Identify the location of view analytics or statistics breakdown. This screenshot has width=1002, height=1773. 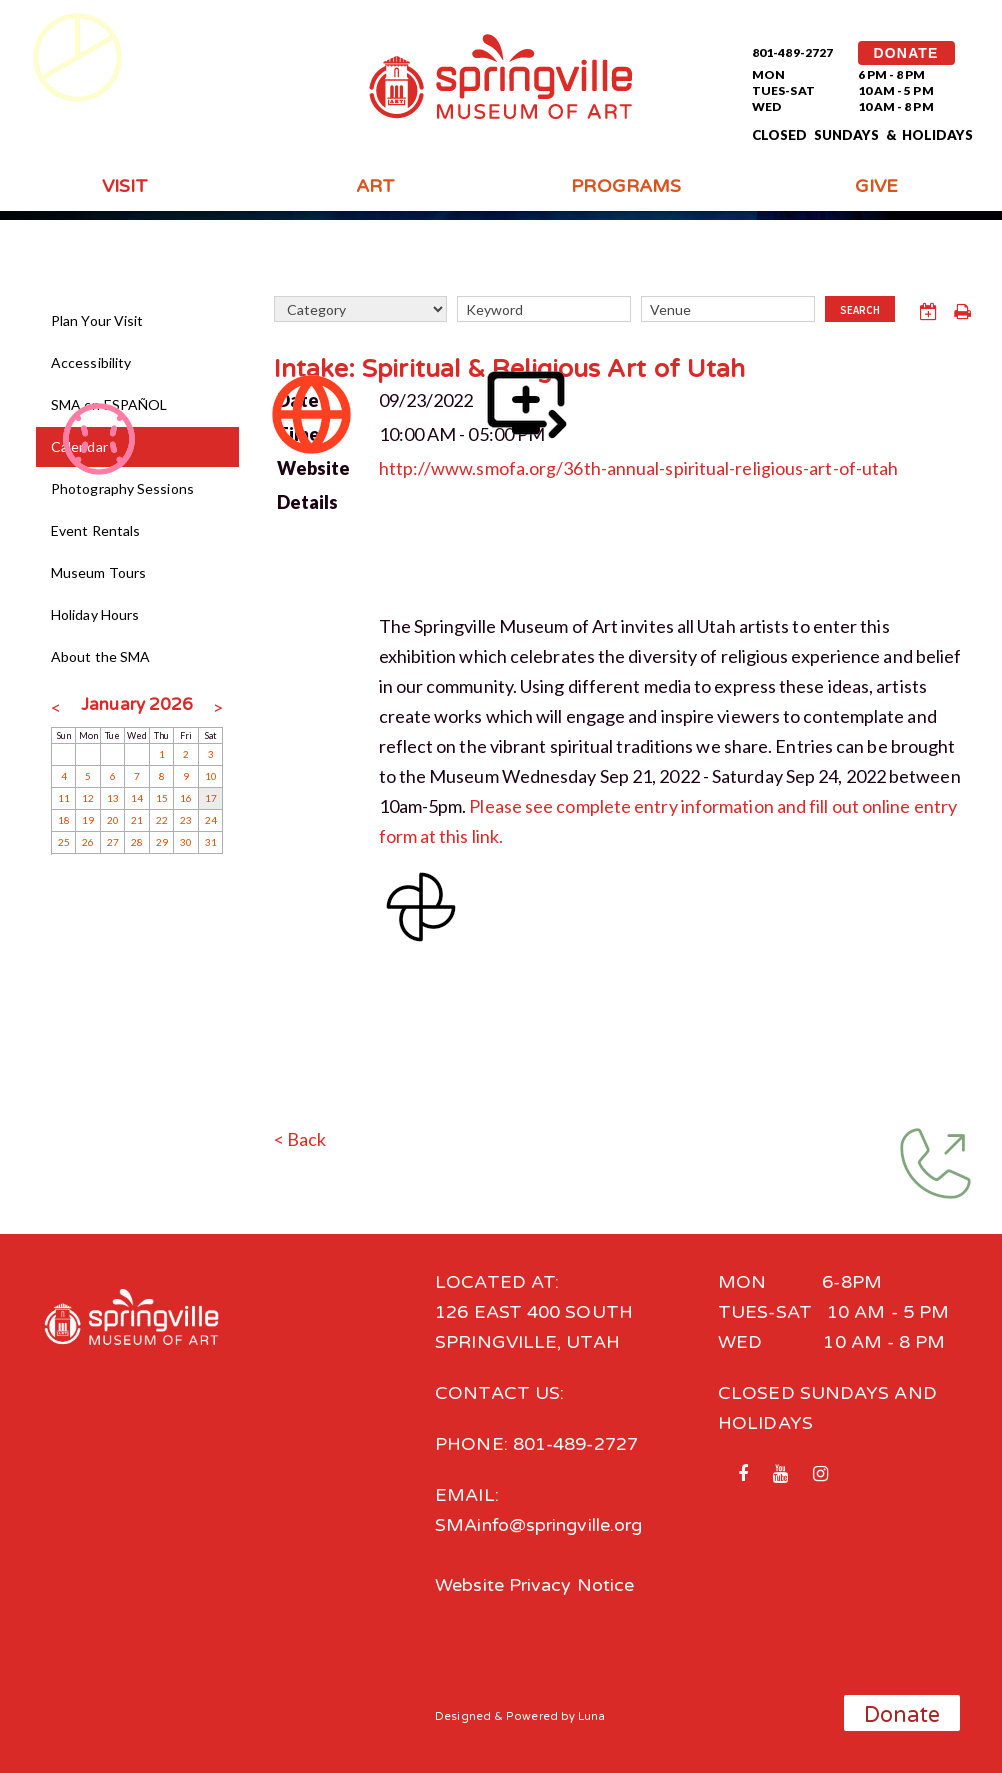
(77, 57).